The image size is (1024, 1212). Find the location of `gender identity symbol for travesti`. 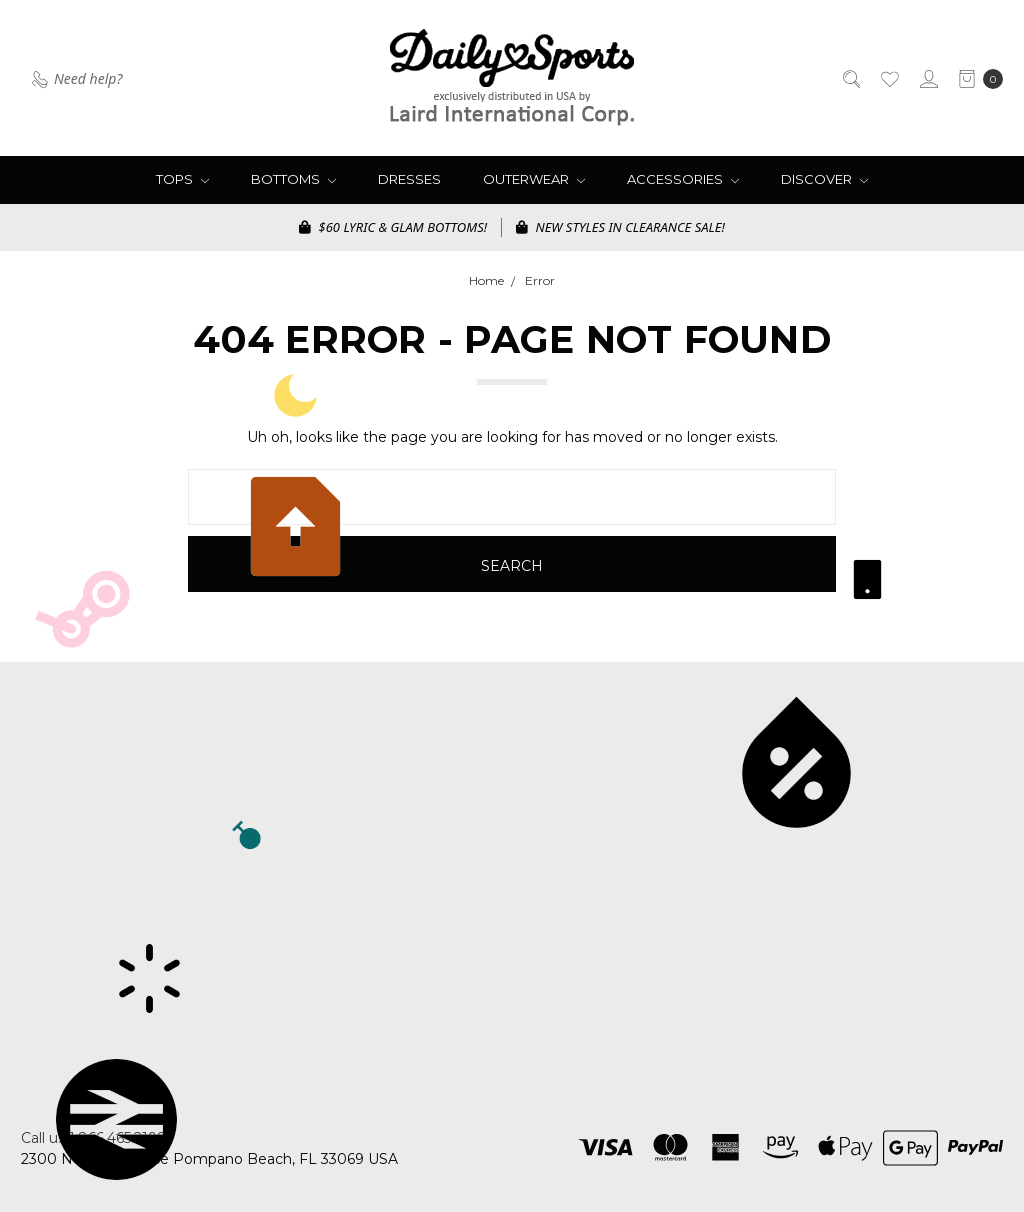

gender identity symbol for travesti is located at coordinates (248, 835).